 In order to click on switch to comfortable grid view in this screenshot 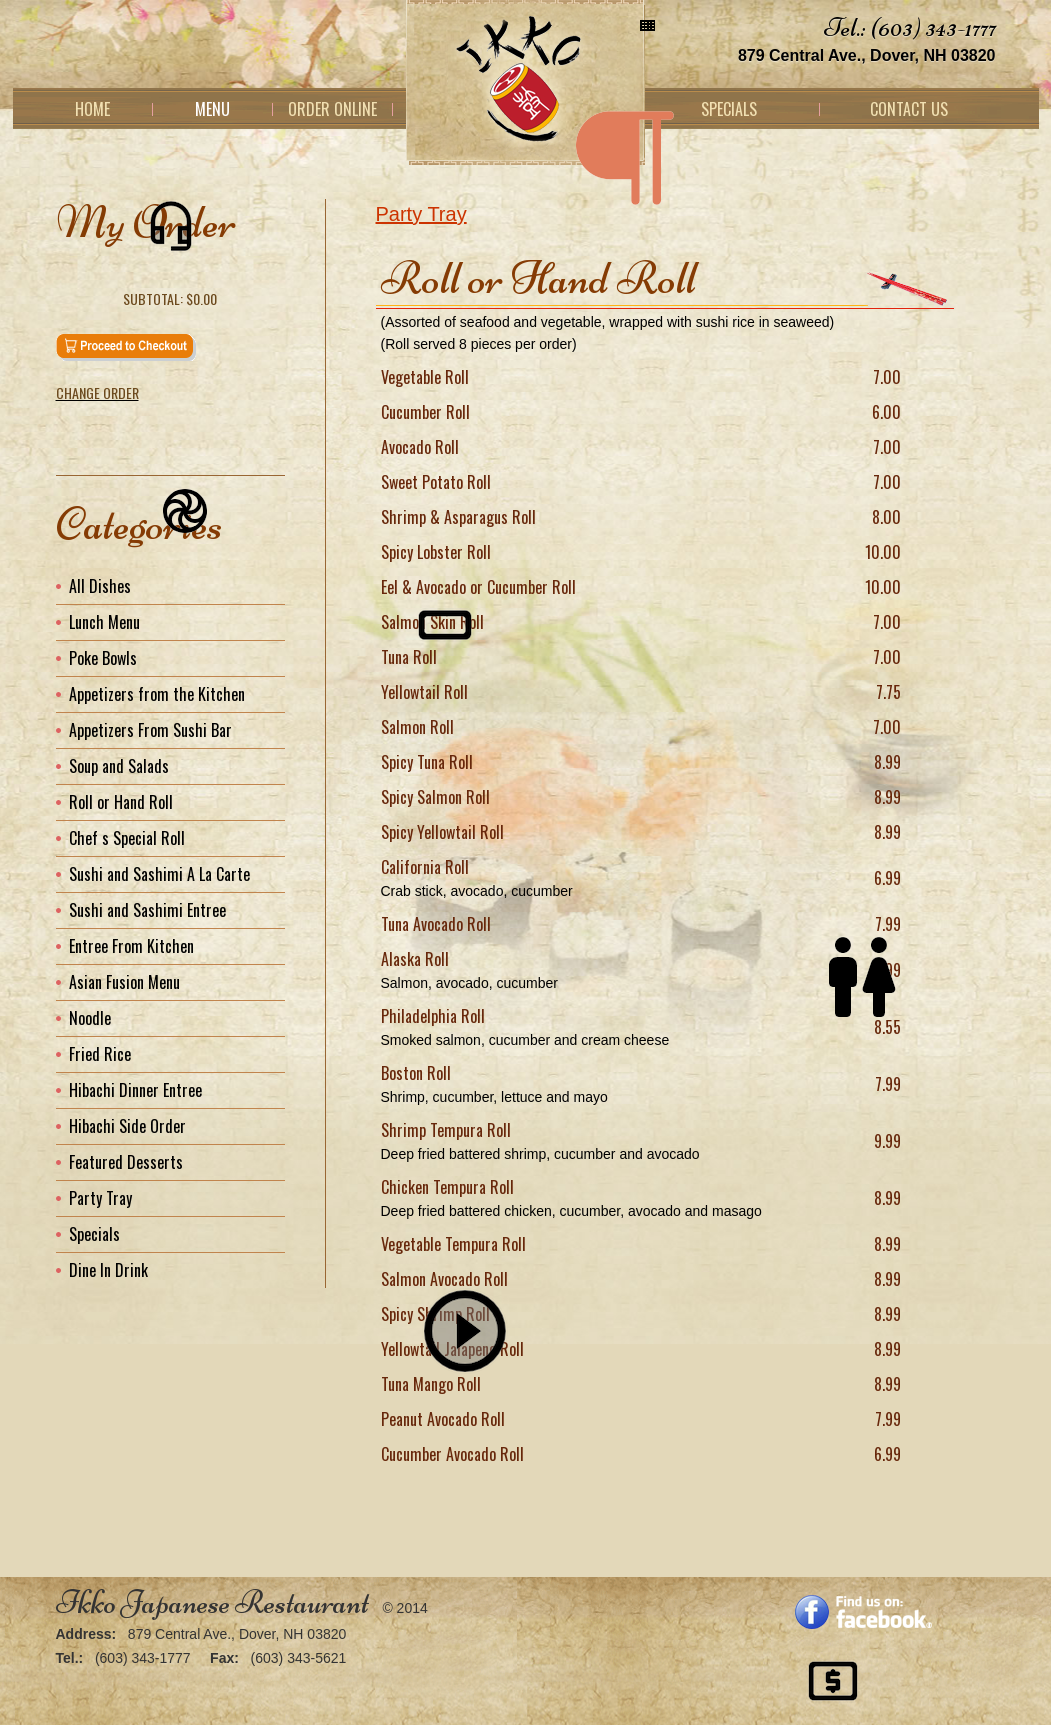, I will do `click(647, 25)`.